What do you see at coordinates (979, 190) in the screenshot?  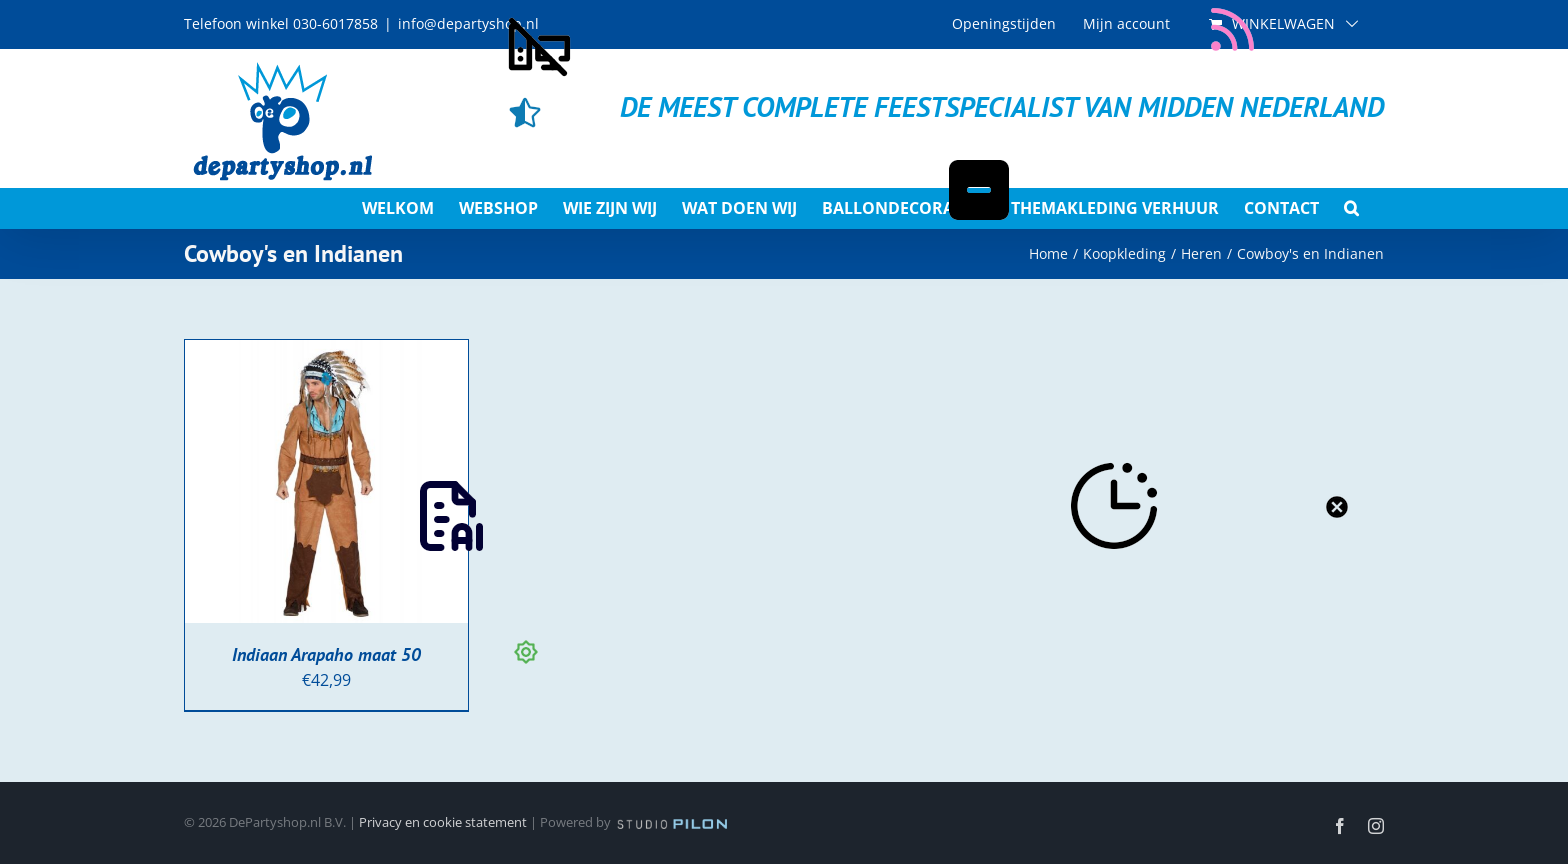 I see `remove an item from a list` at bounding box center [979, 190].